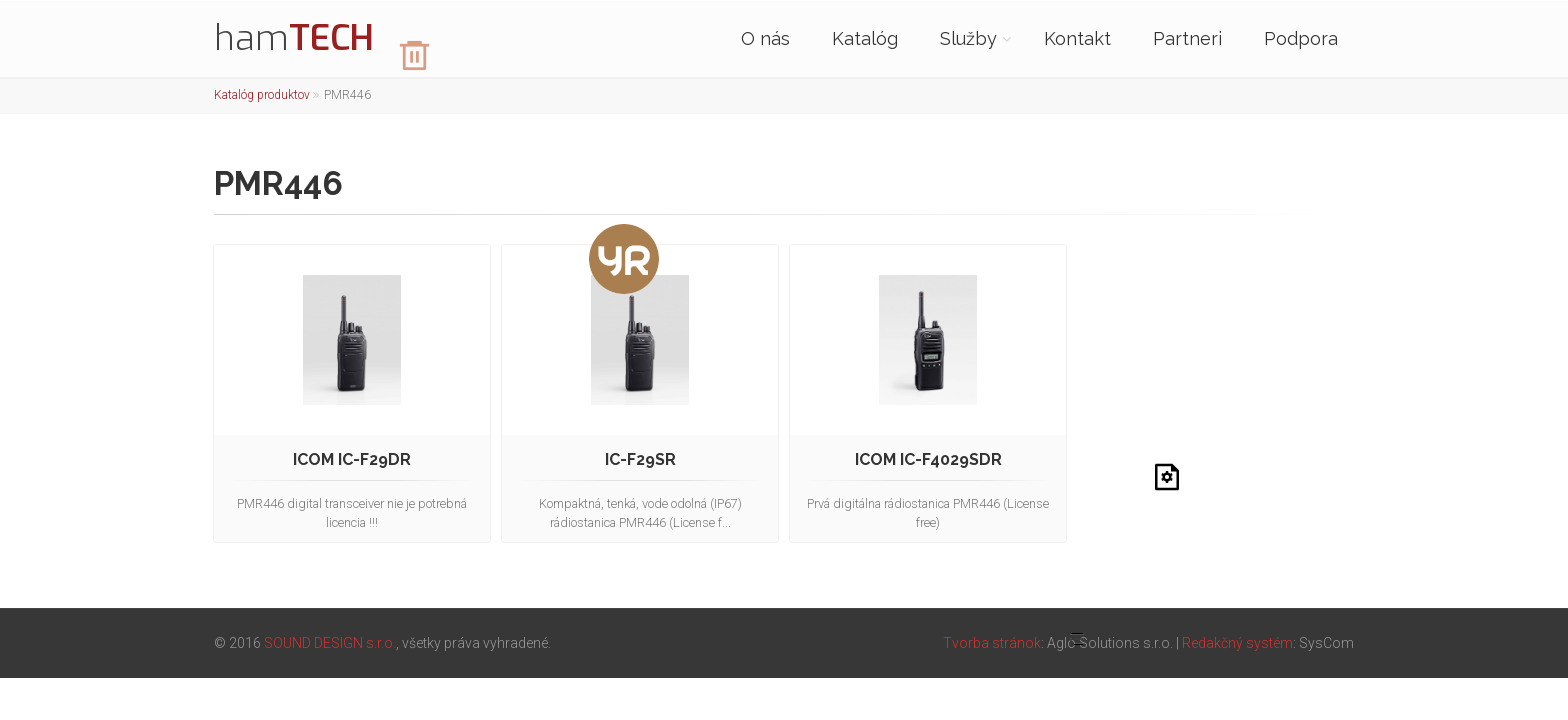 The height and width of the screenshot is (720, 1568). What do you see at coordinates (414, 55) in the screenshot?
I see `delete selected item` at bounding box center [414, 55].